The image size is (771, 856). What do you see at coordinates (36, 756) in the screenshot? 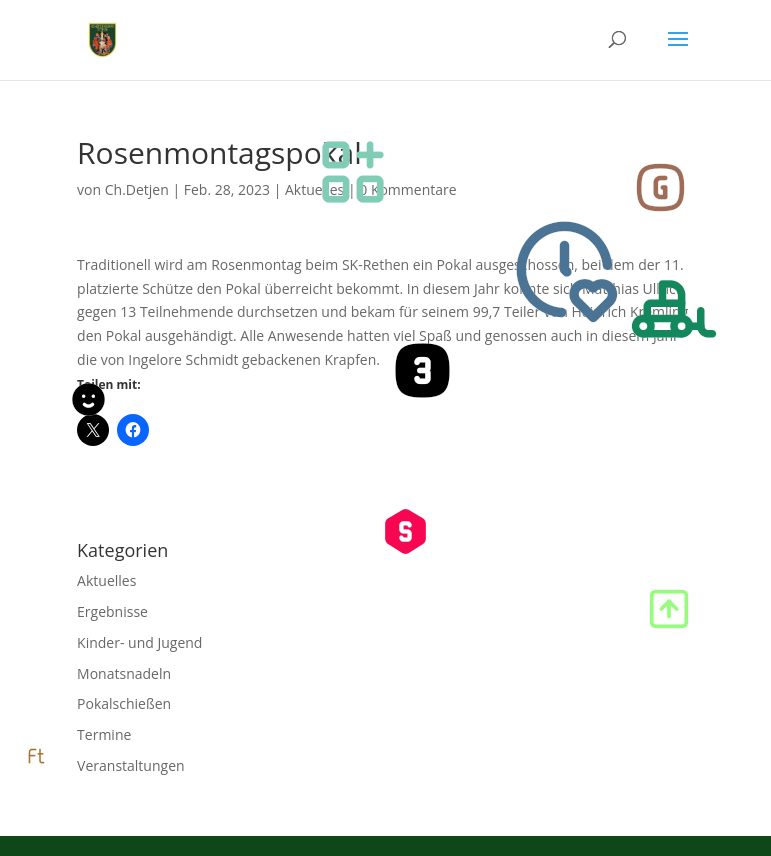
I see `indicates hungarian forint currency` at bounding box center [36, 756].